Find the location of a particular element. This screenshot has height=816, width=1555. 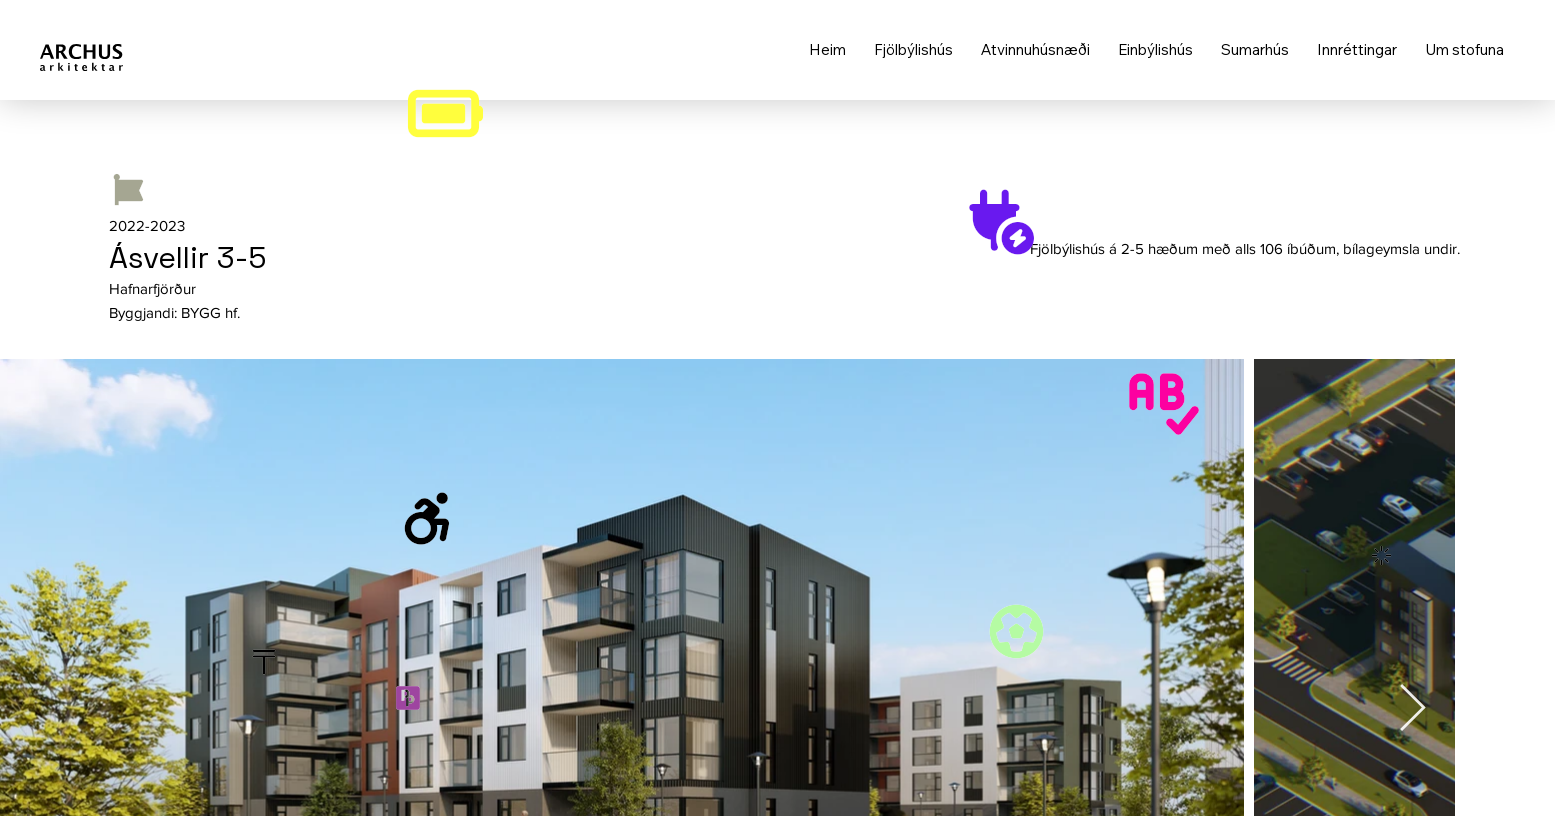

font awesome brand logo is located at coordinates (128, 189).